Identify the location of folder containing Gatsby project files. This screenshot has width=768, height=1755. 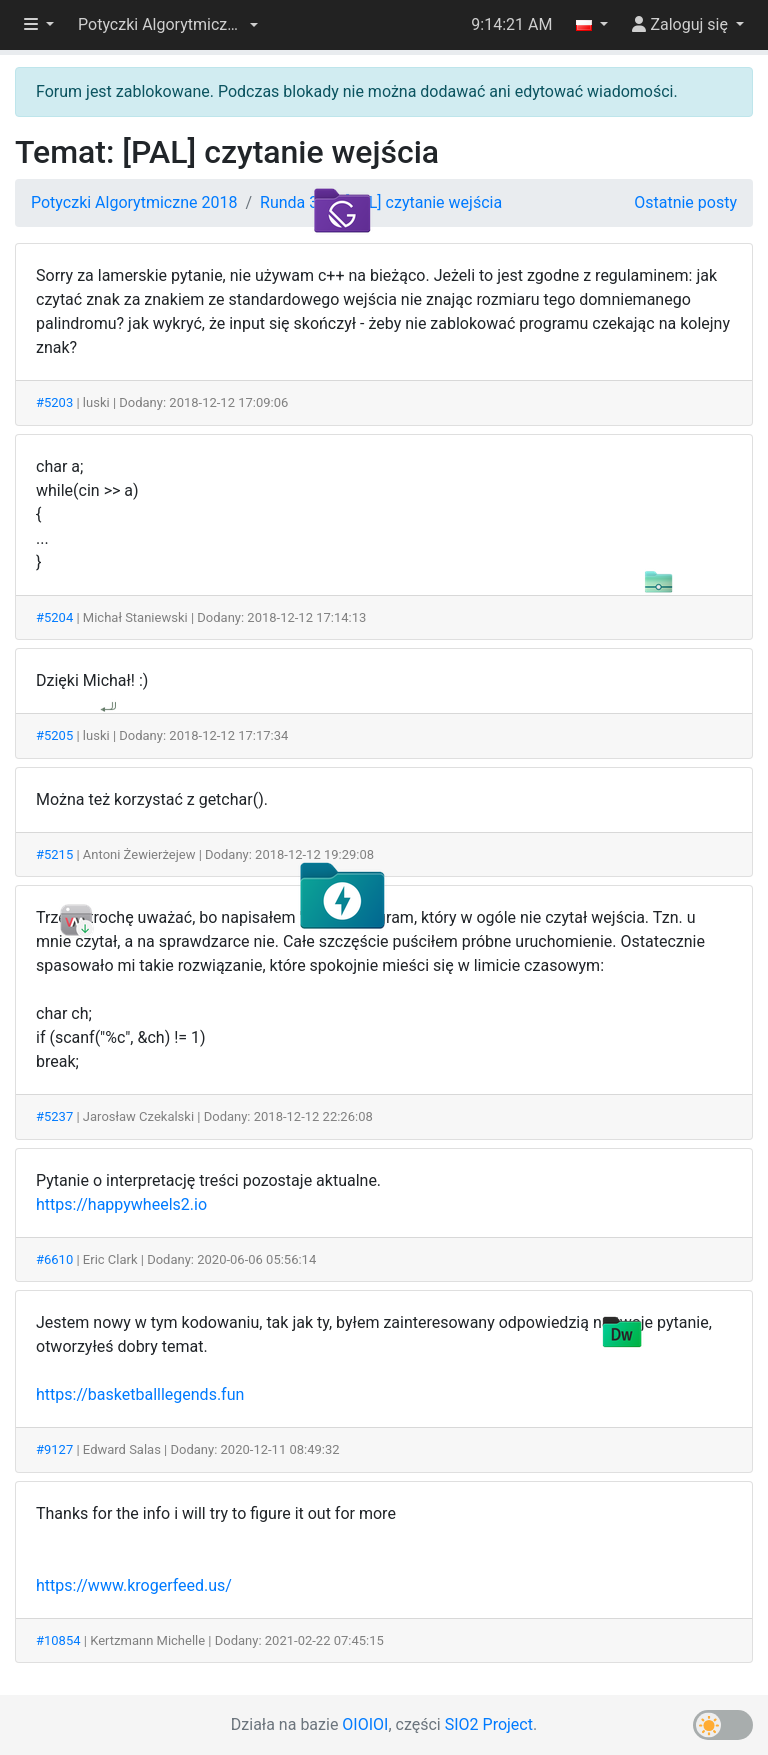
(342, 212).